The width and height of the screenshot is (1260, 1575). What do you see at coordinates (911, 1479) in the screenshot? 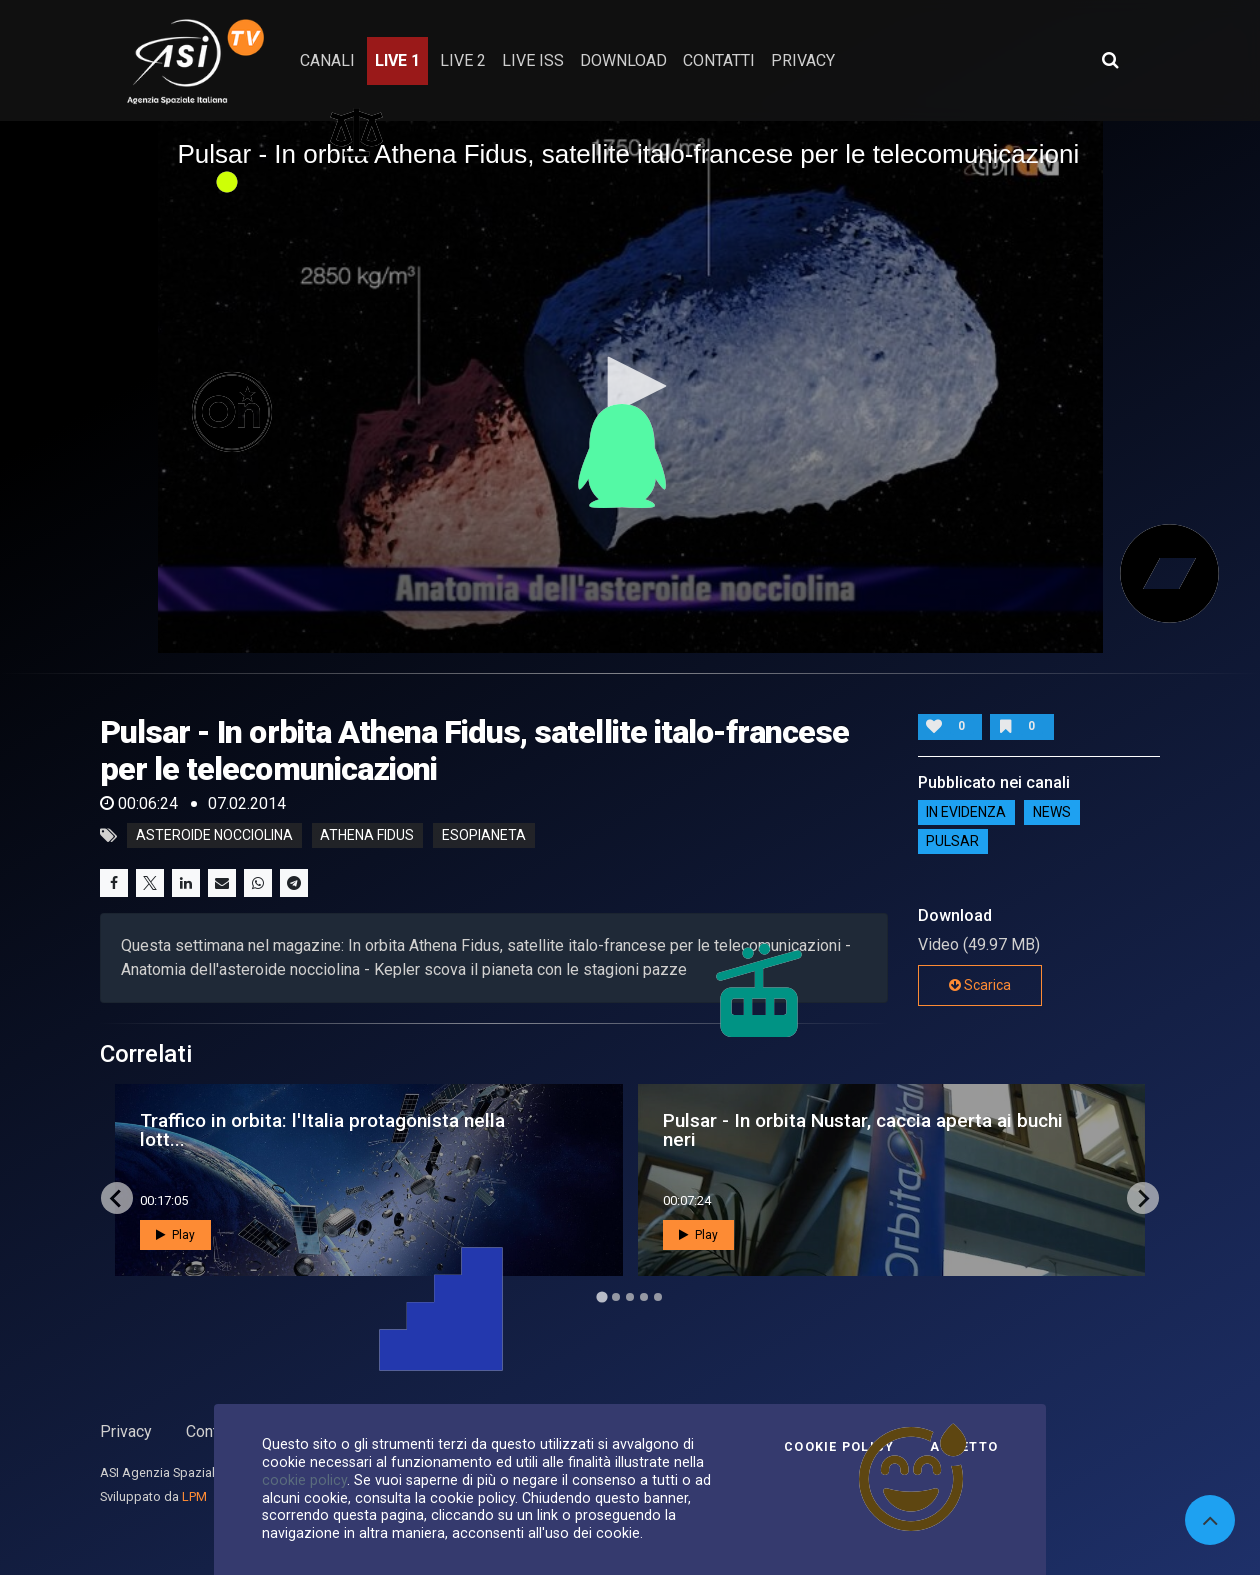
I see `react with a nervous or relieved expression` at bounding box center [911, 1479].